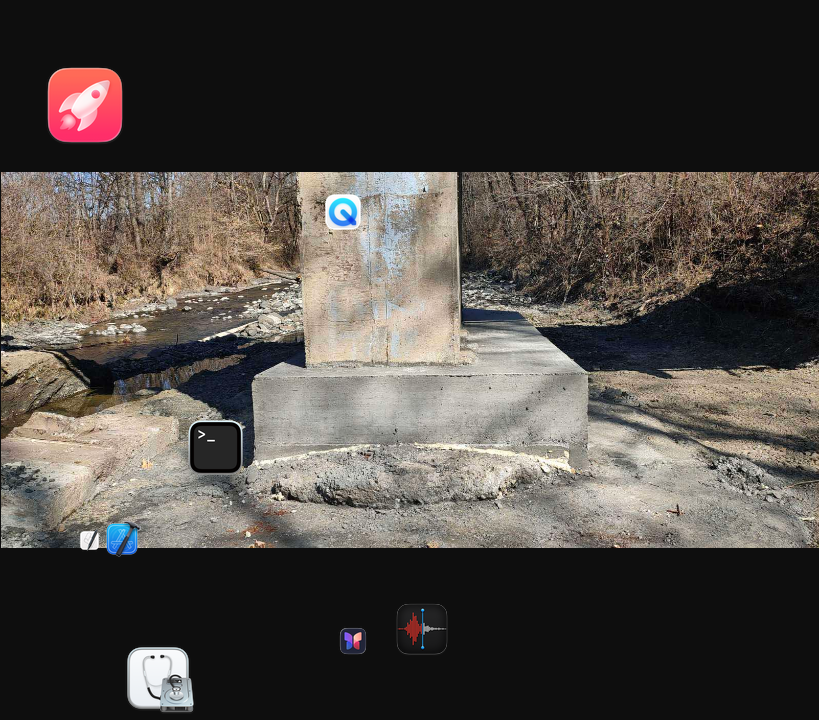  I want to click on open the voice memos app, so click(422, 629).